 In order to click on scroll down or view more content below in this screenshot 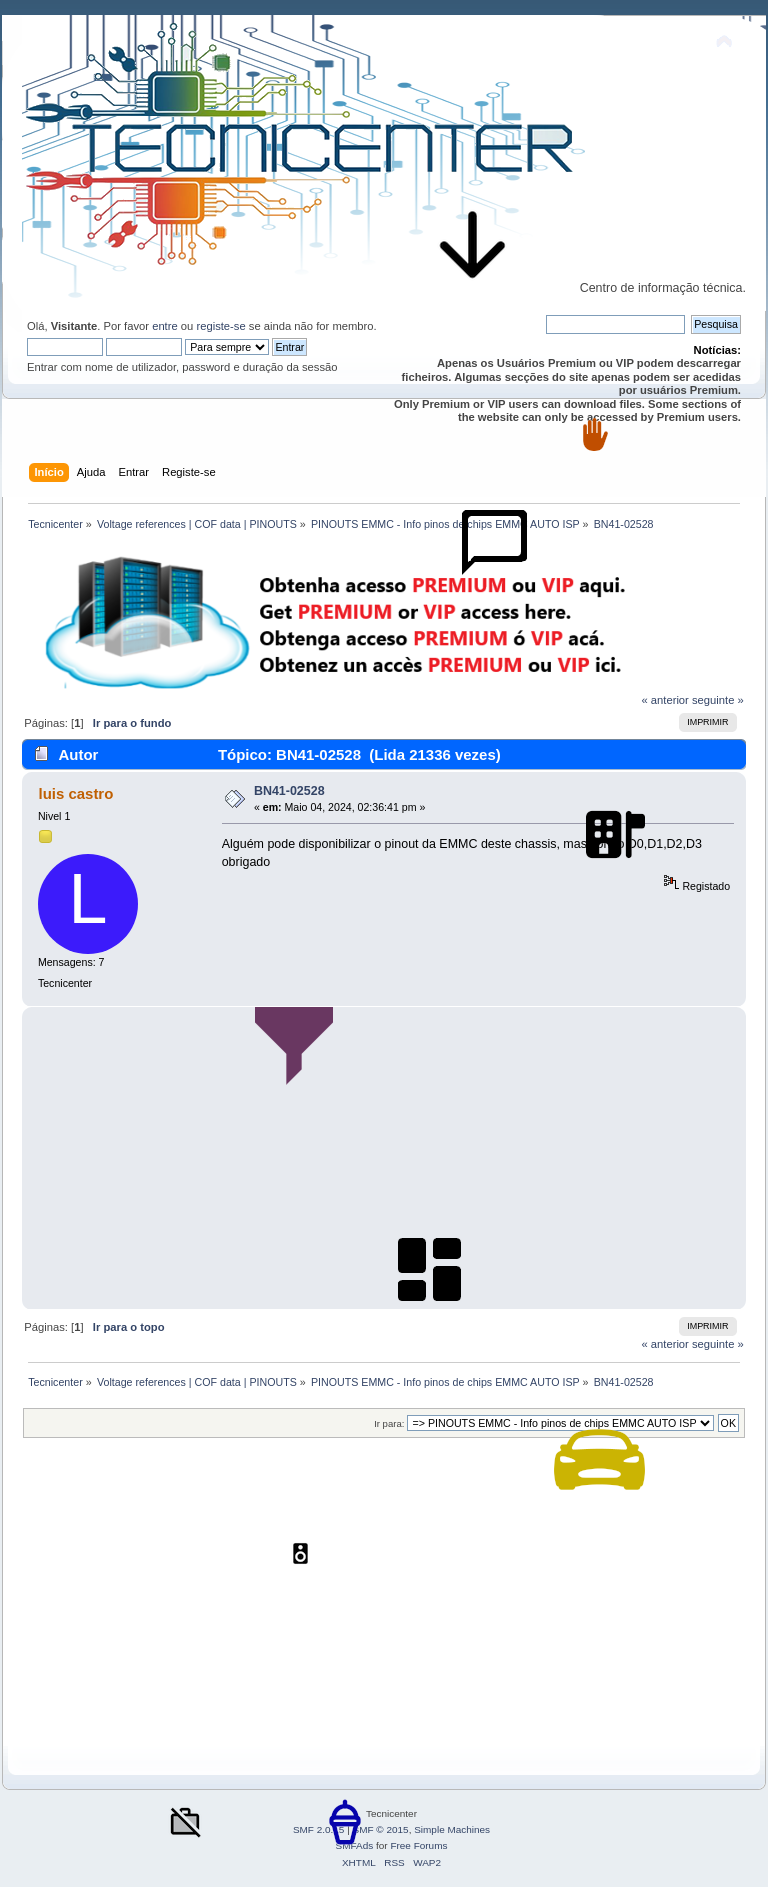, I will do `click(472, 245)`.